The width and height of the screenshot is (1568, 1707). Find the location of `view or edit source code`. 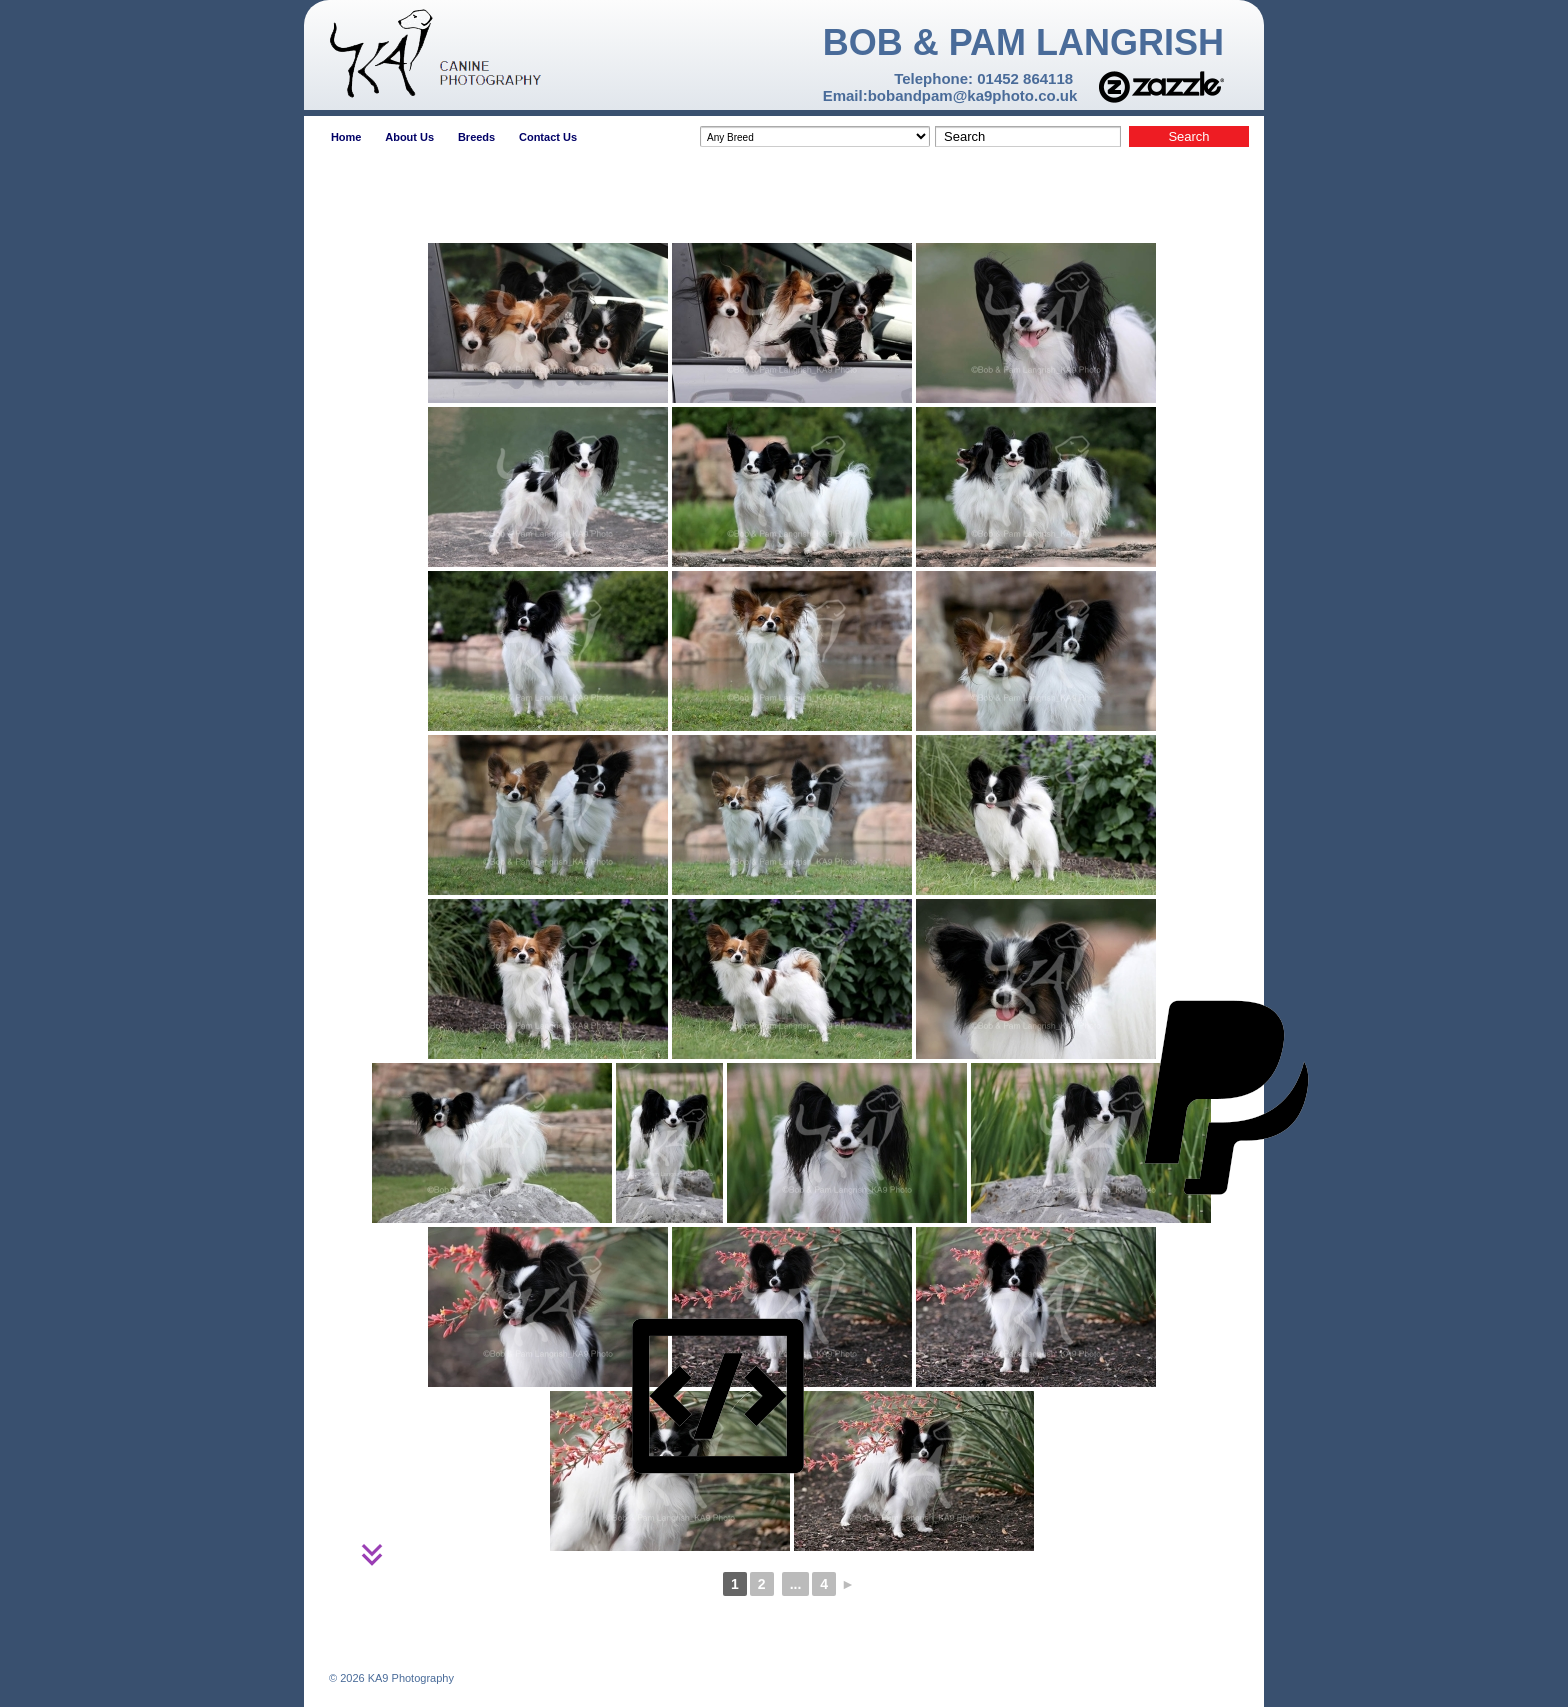

view or edit source code is located at coordinates (718, 1396).